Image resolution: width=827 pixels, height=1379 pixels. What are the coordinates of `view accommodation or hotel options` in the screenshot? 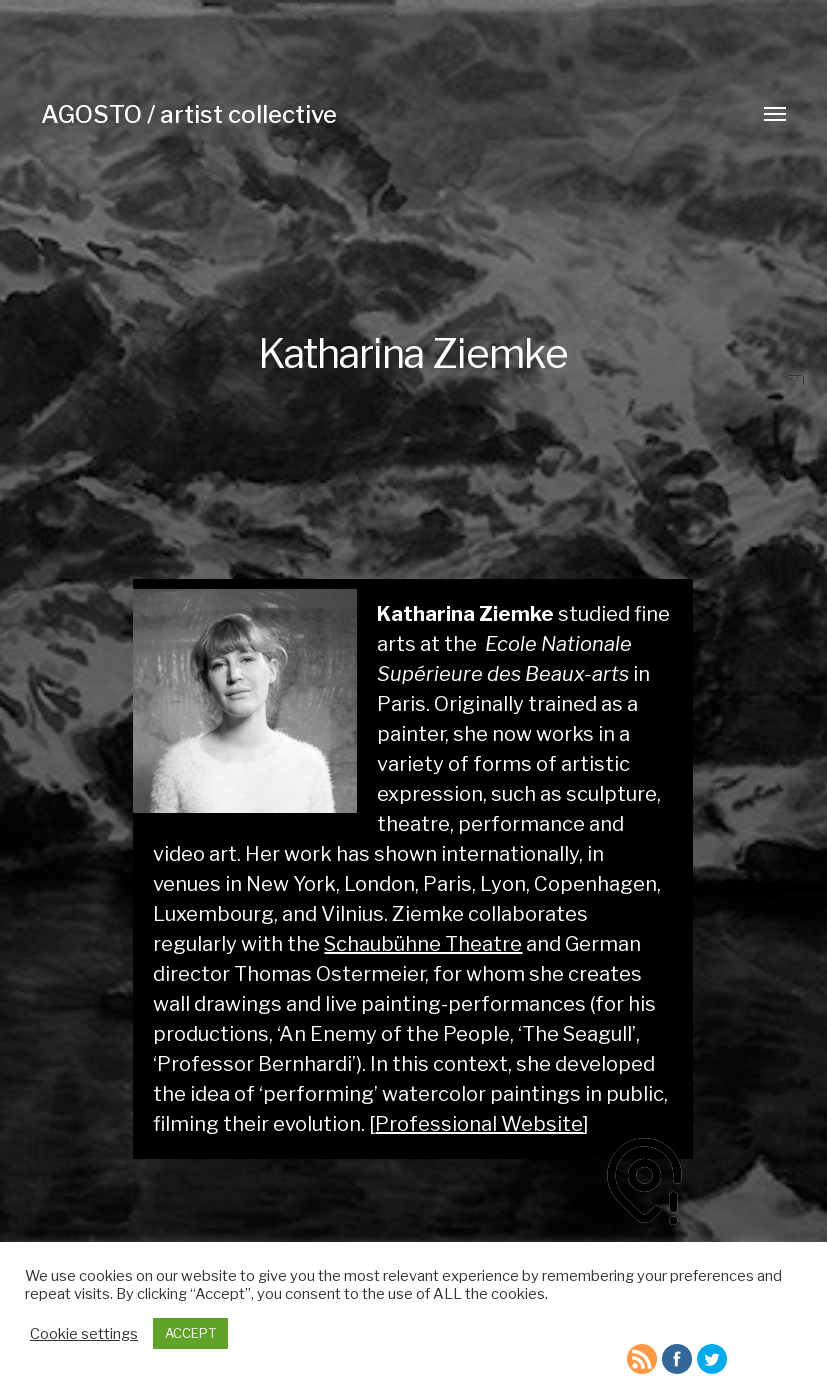 It's located at (795, 379).